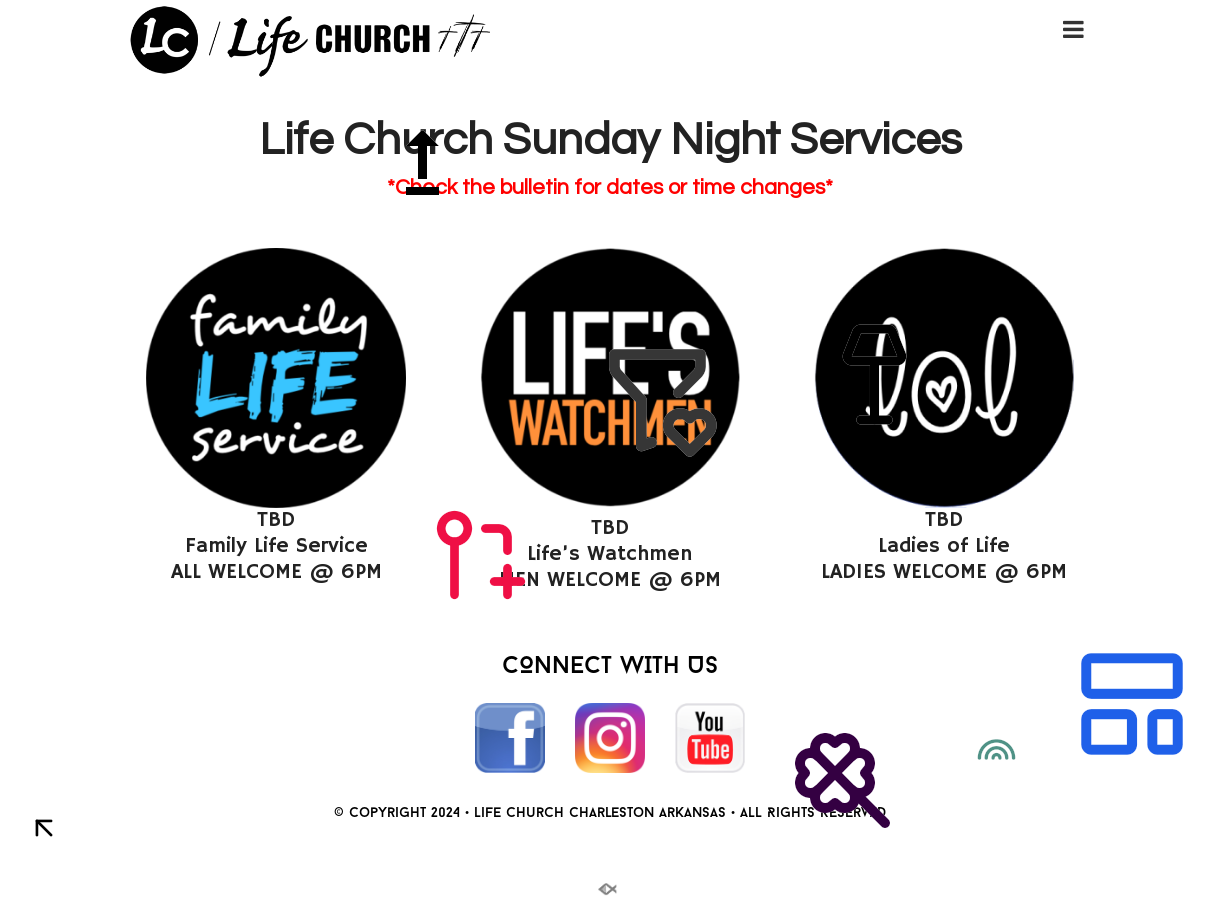 The width and height of the screenshot is (1220, 903). What do you see at coordinates (422, 162) in the screenshot?
I see `upgrade to a newer version` at bounding box center [422, 162].